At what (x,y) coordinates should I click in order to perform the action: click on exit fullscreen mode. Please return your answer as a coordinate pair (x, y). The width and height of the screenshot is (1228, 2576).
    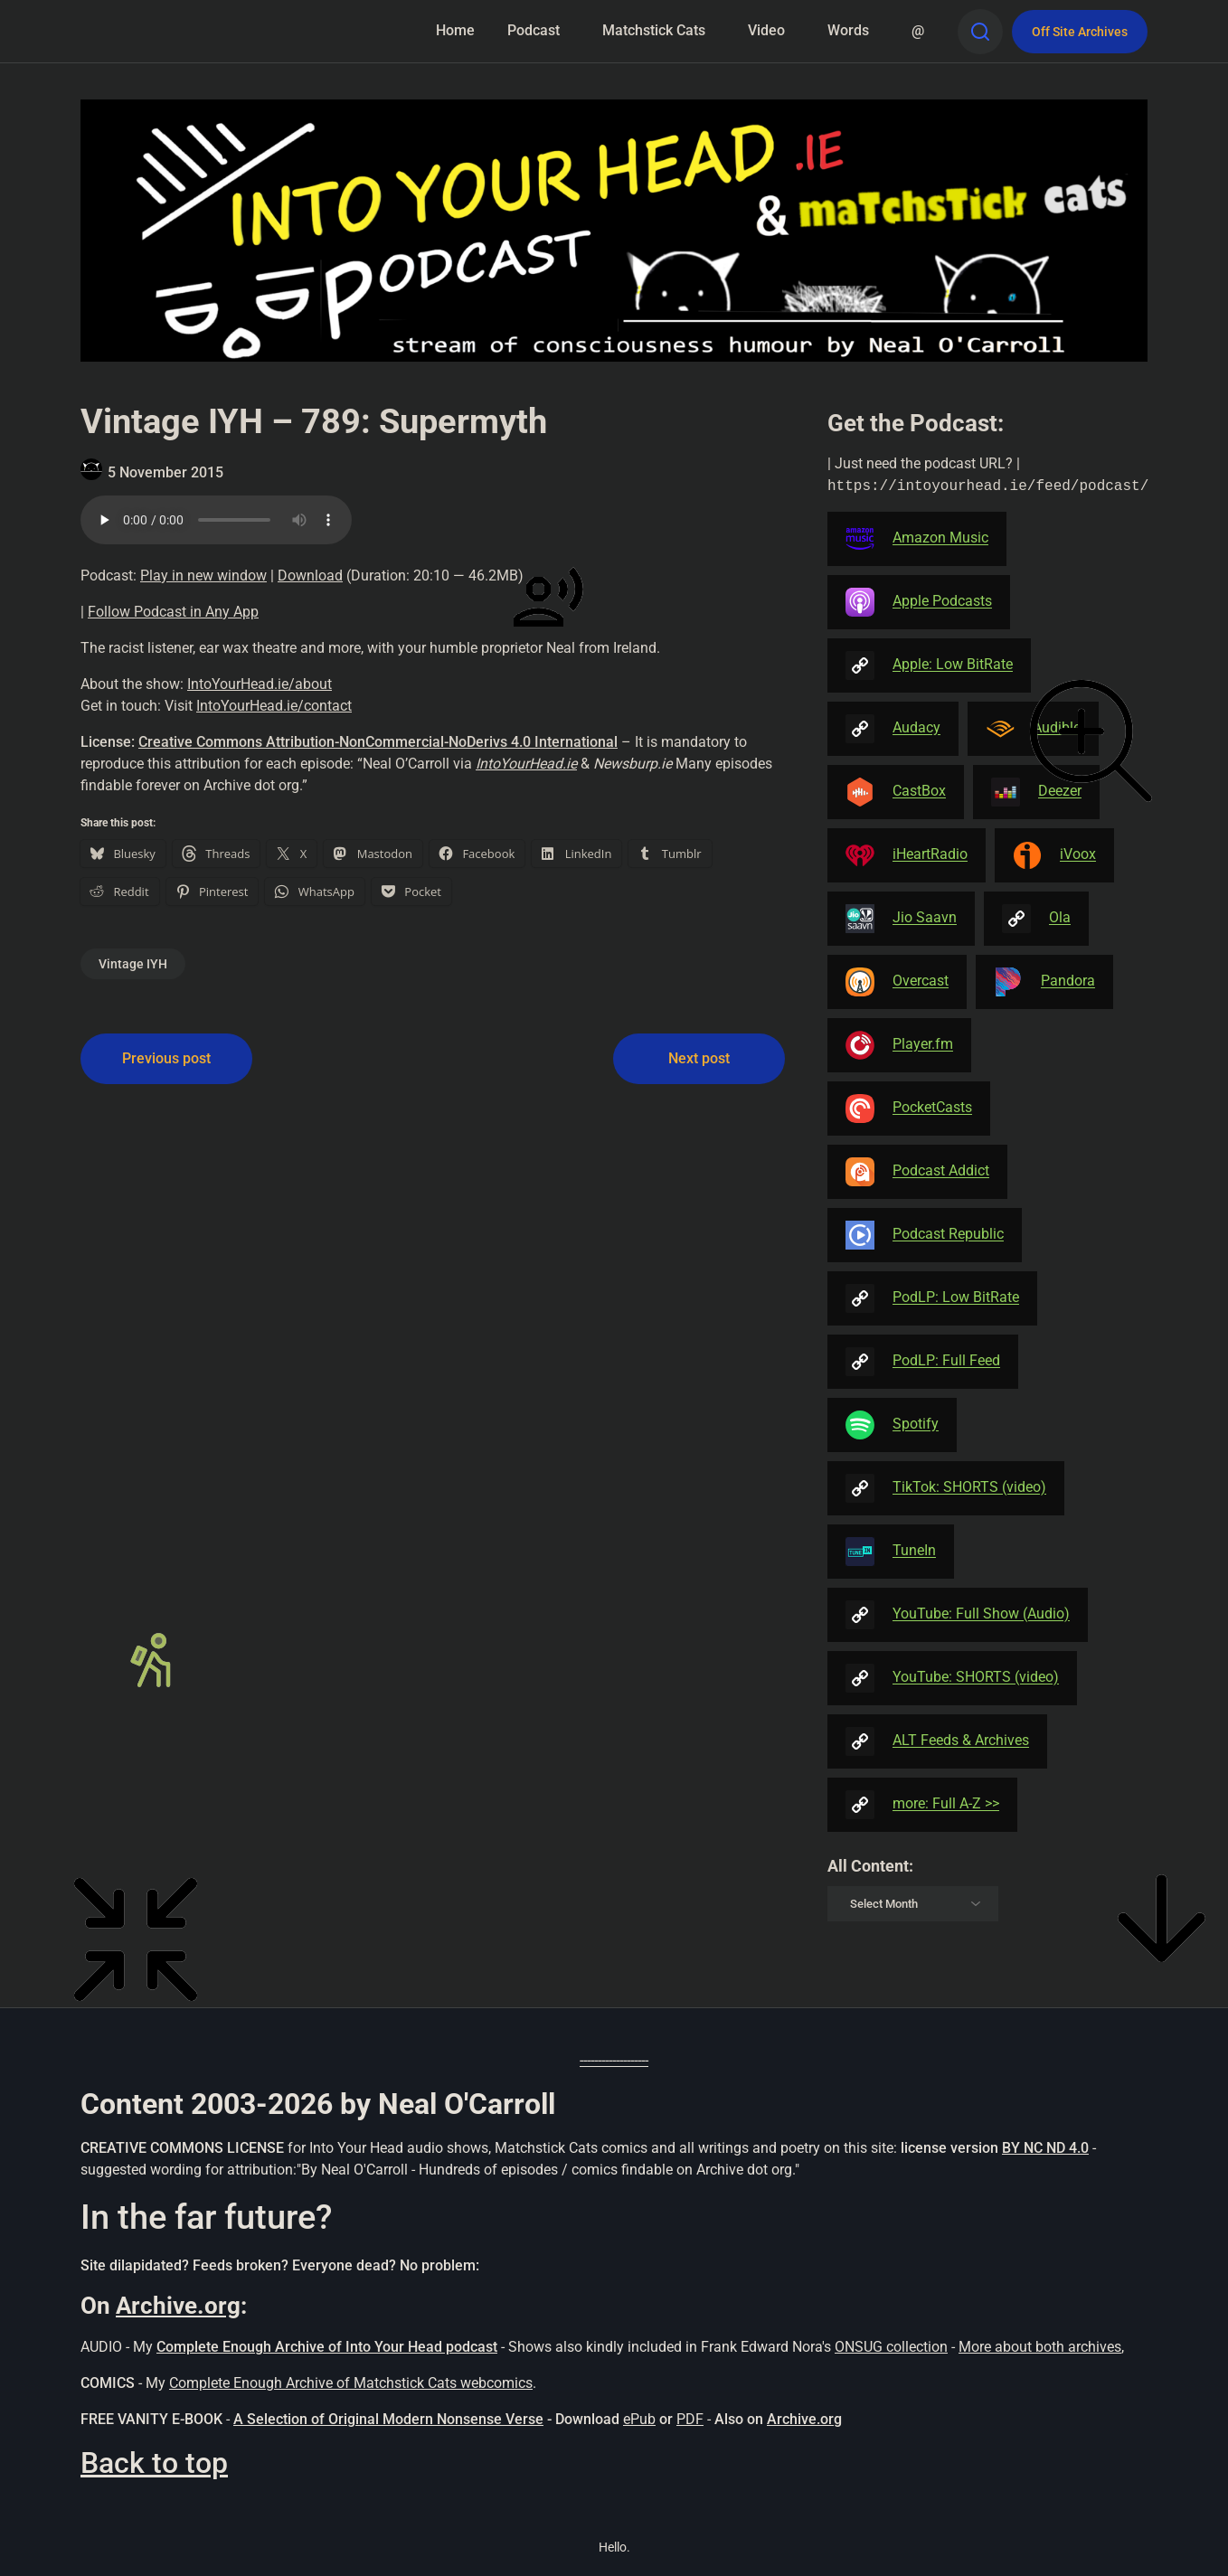
    Looking at the image, I should click on (136, 1939).